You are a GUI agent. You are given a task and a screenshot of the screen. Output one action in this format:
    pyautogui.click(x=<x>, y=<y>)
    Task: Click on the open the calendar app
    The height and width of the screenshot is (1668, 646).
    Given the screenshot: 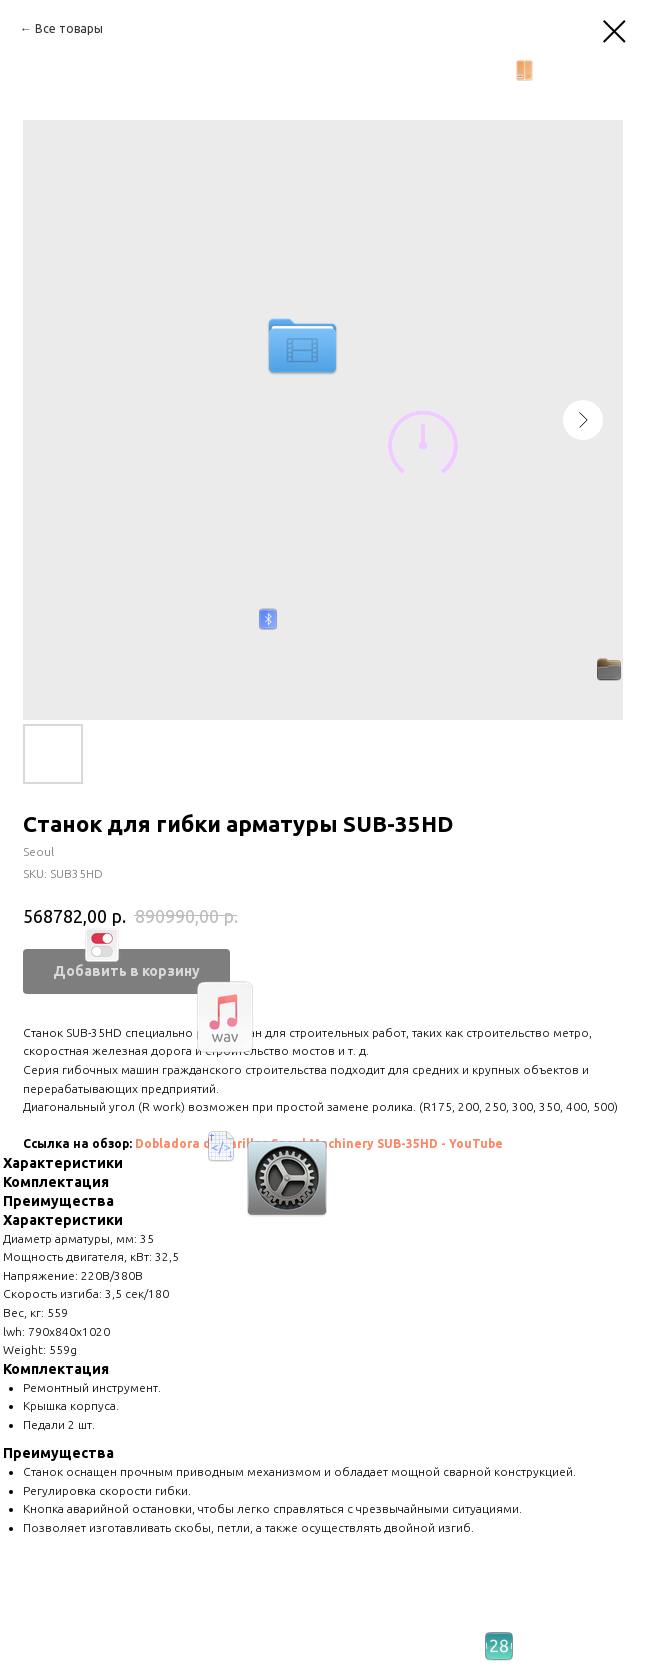 What is the action you would take?
    pyautogui.click(x=499, y=1646)
    